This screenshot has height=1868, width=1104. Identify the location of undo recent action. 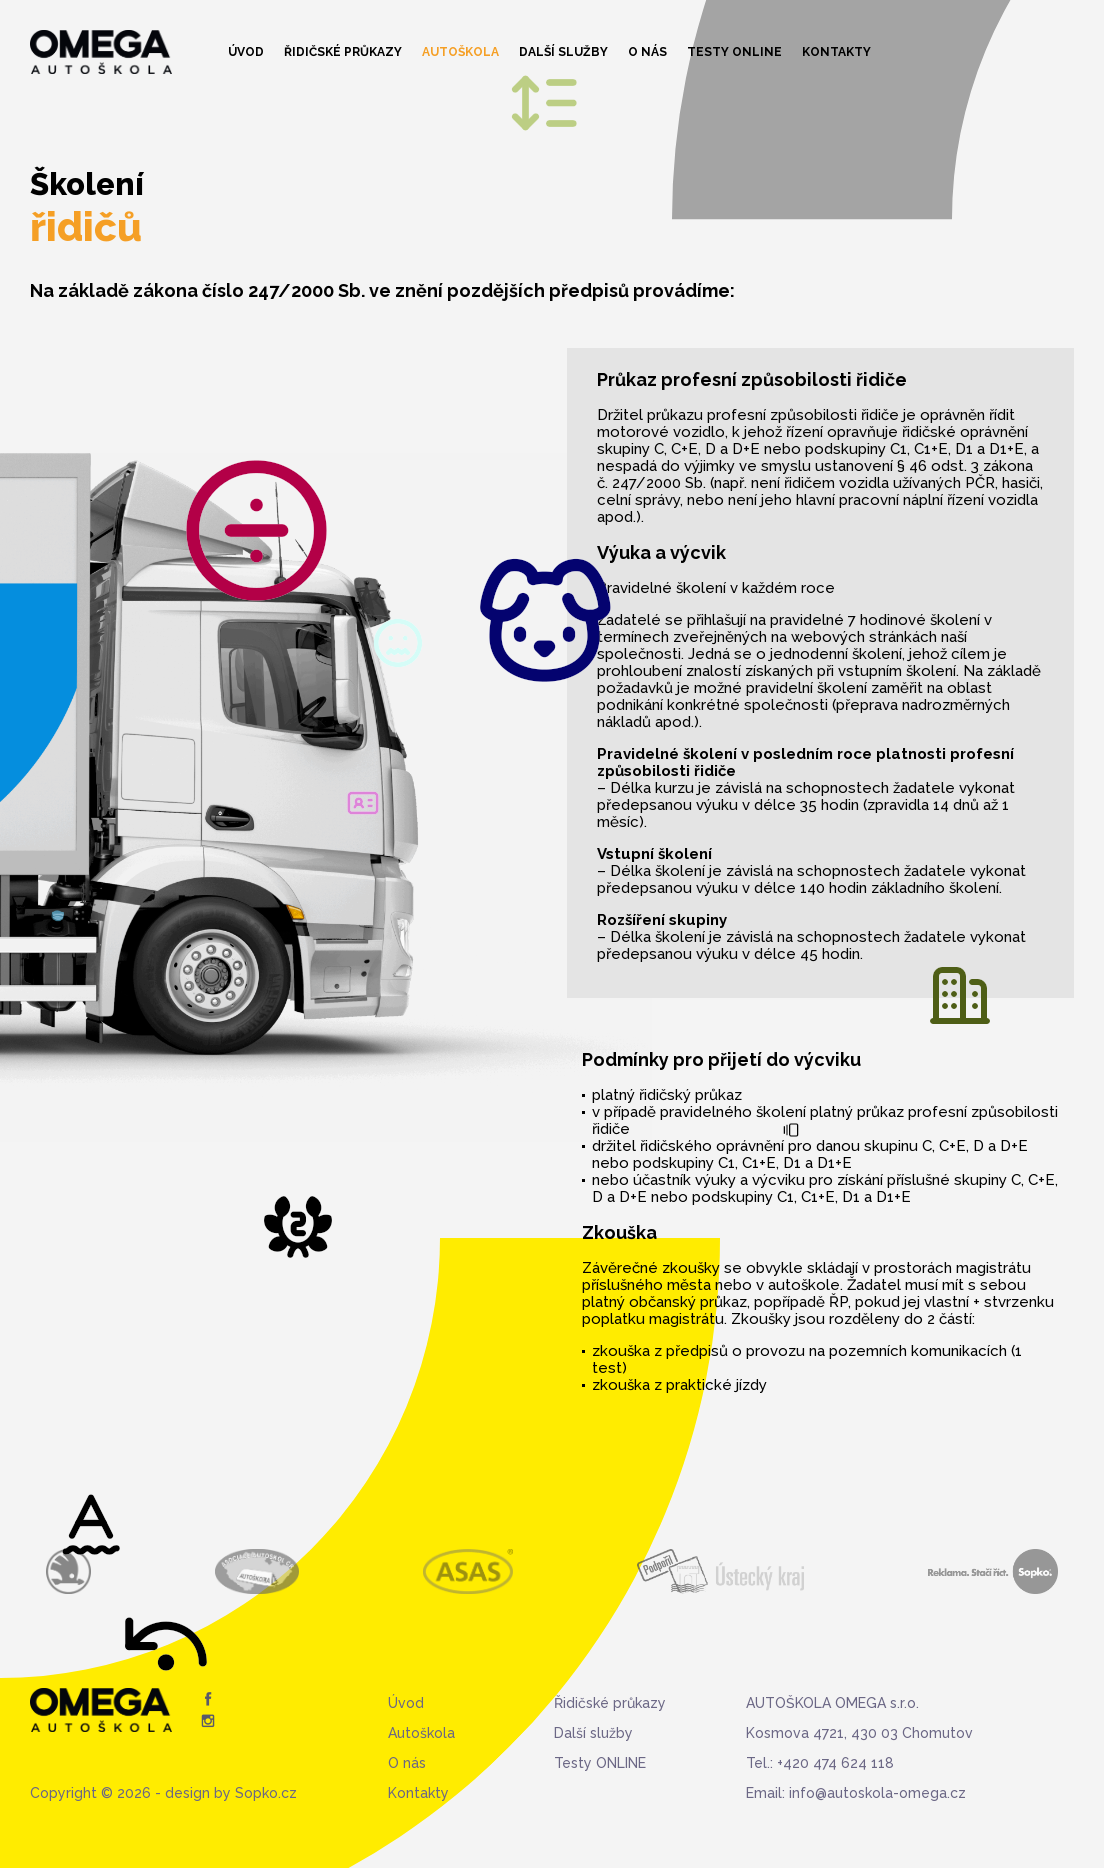
(166, 1642).